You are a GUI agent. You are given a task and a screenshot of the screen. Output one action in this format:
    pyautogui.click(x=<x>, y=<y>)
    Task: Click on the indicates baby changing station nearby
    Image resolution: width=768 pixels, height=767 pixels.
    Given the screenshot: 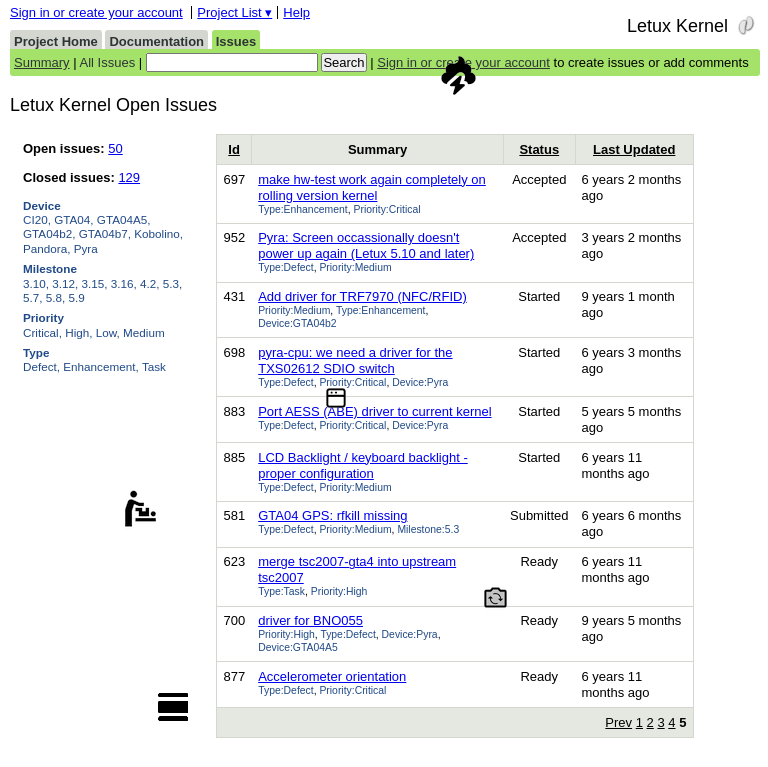 What is the action you would take?
    pyautogui.click(x=140, y=509)
    